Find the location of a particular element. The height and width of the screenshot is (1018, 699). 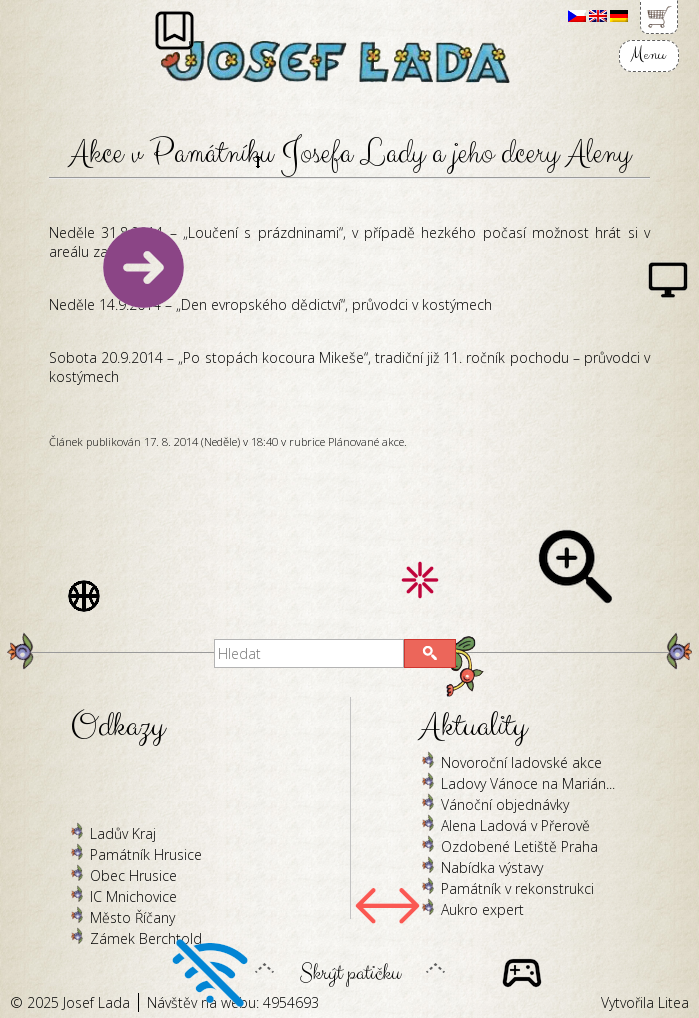

access gaming or esports features is located at coordinates (522, 973).